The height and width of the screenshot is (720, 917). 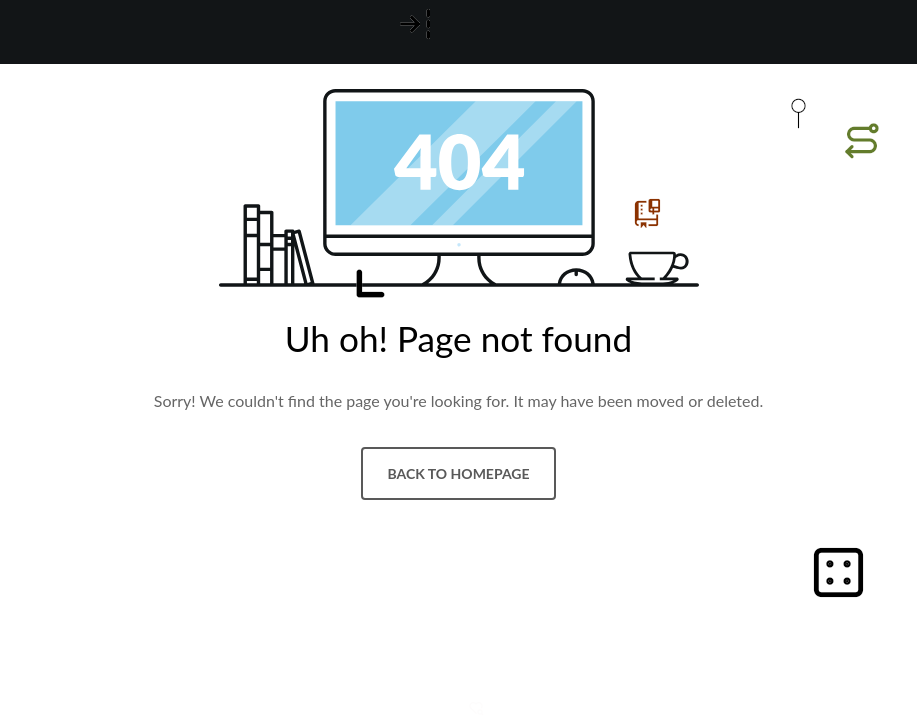 I want to click on move item to the right edge, so click(x=415, y=24).